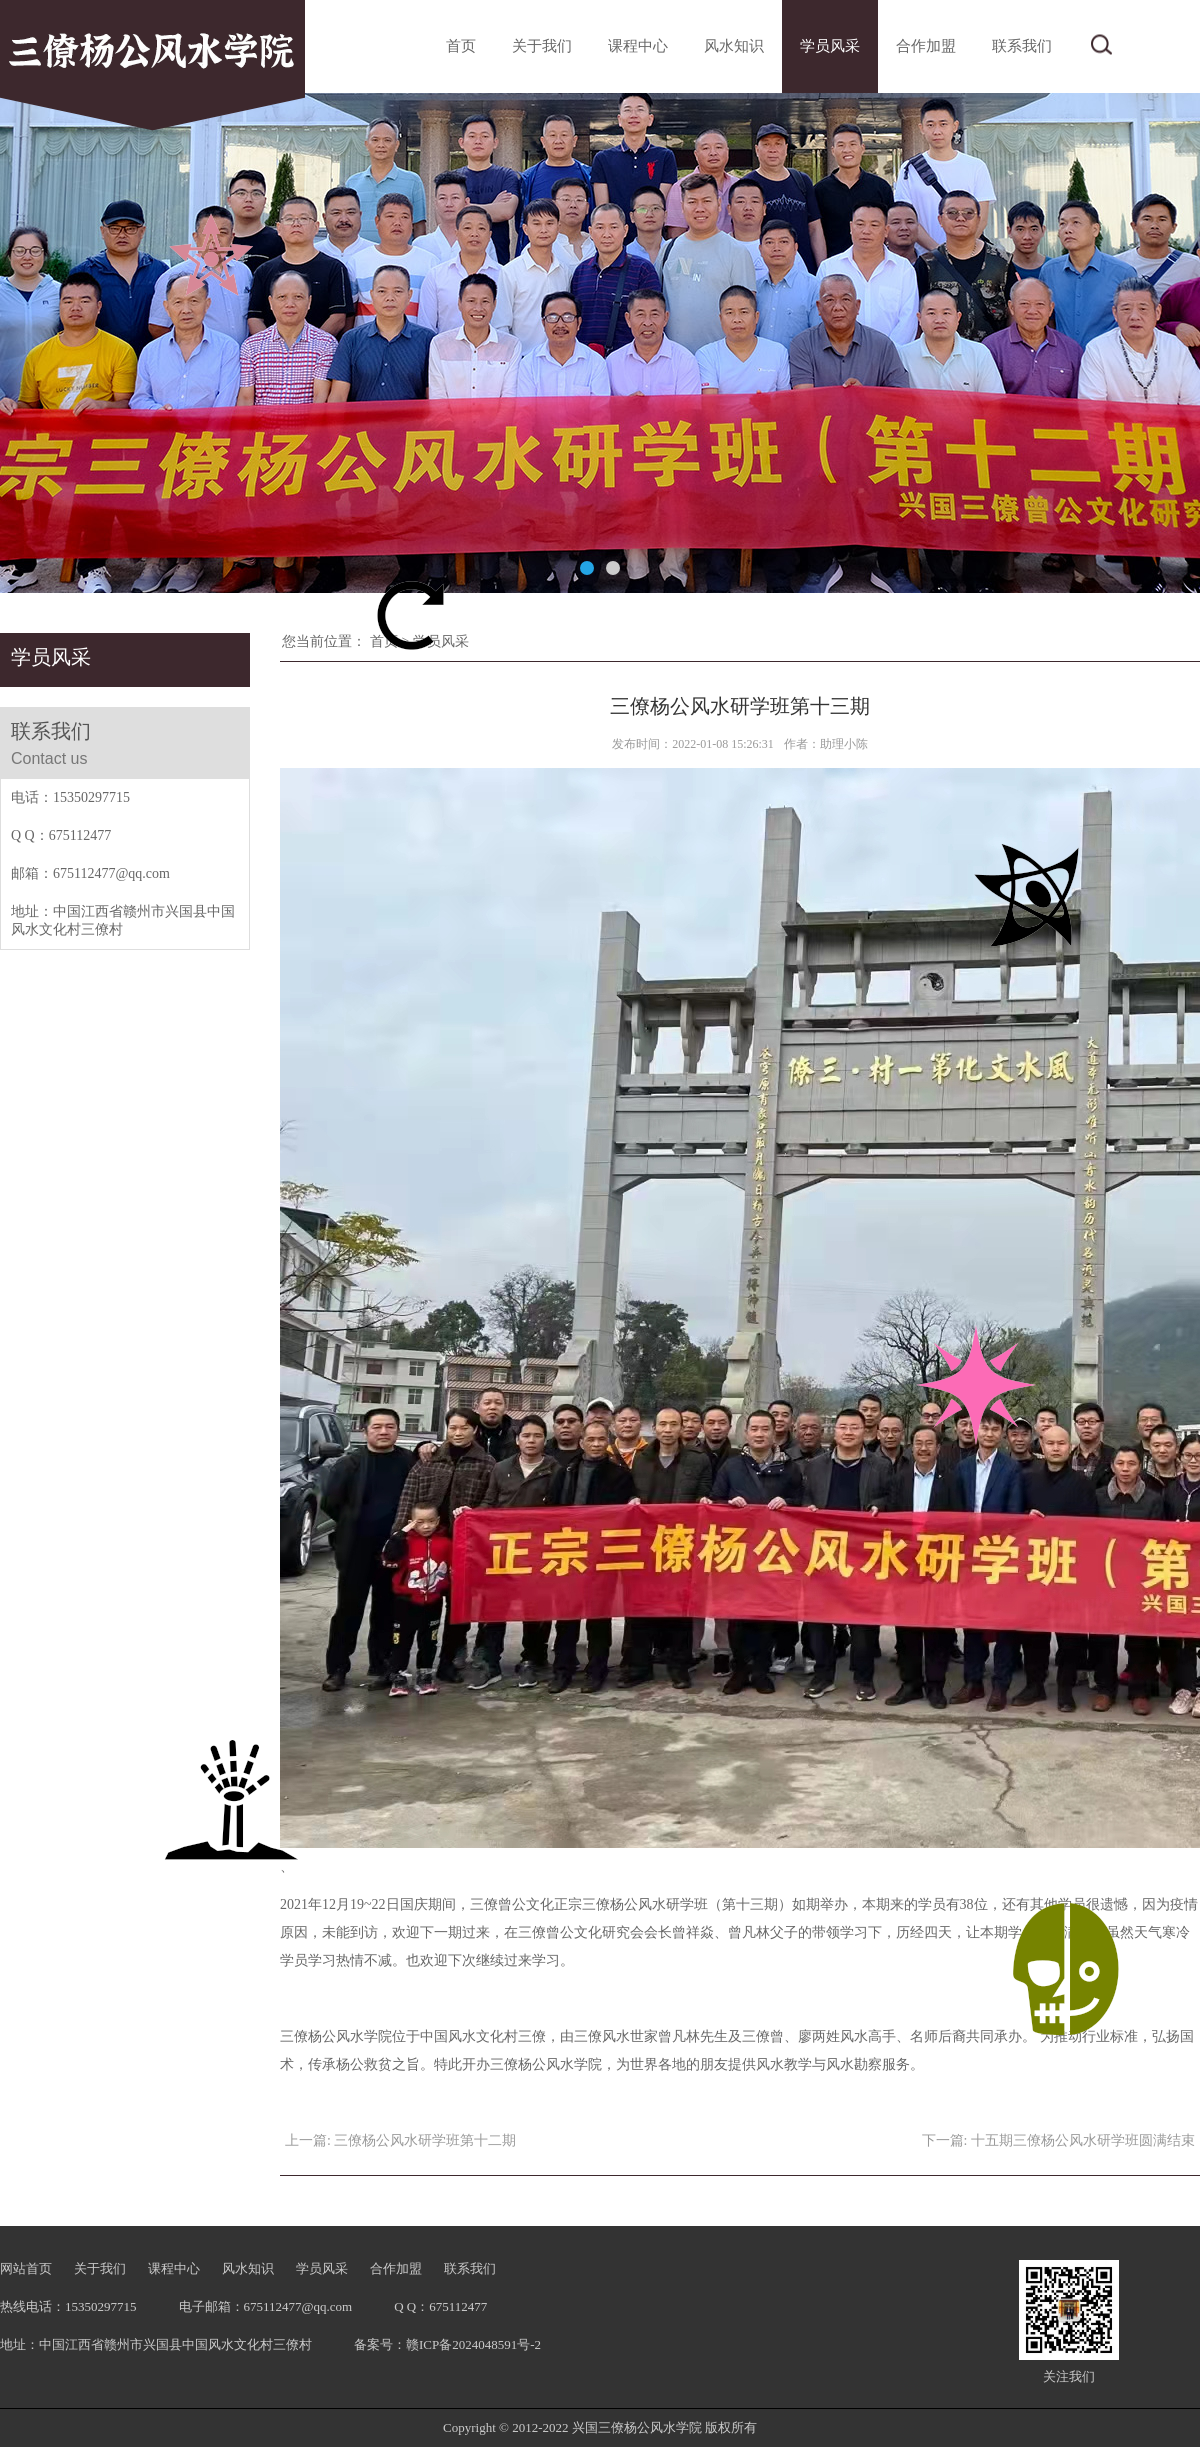  Describe the element at coordinates (1067, 1969) in the screenshot. I see `indicates a character at critically low health` at that location.